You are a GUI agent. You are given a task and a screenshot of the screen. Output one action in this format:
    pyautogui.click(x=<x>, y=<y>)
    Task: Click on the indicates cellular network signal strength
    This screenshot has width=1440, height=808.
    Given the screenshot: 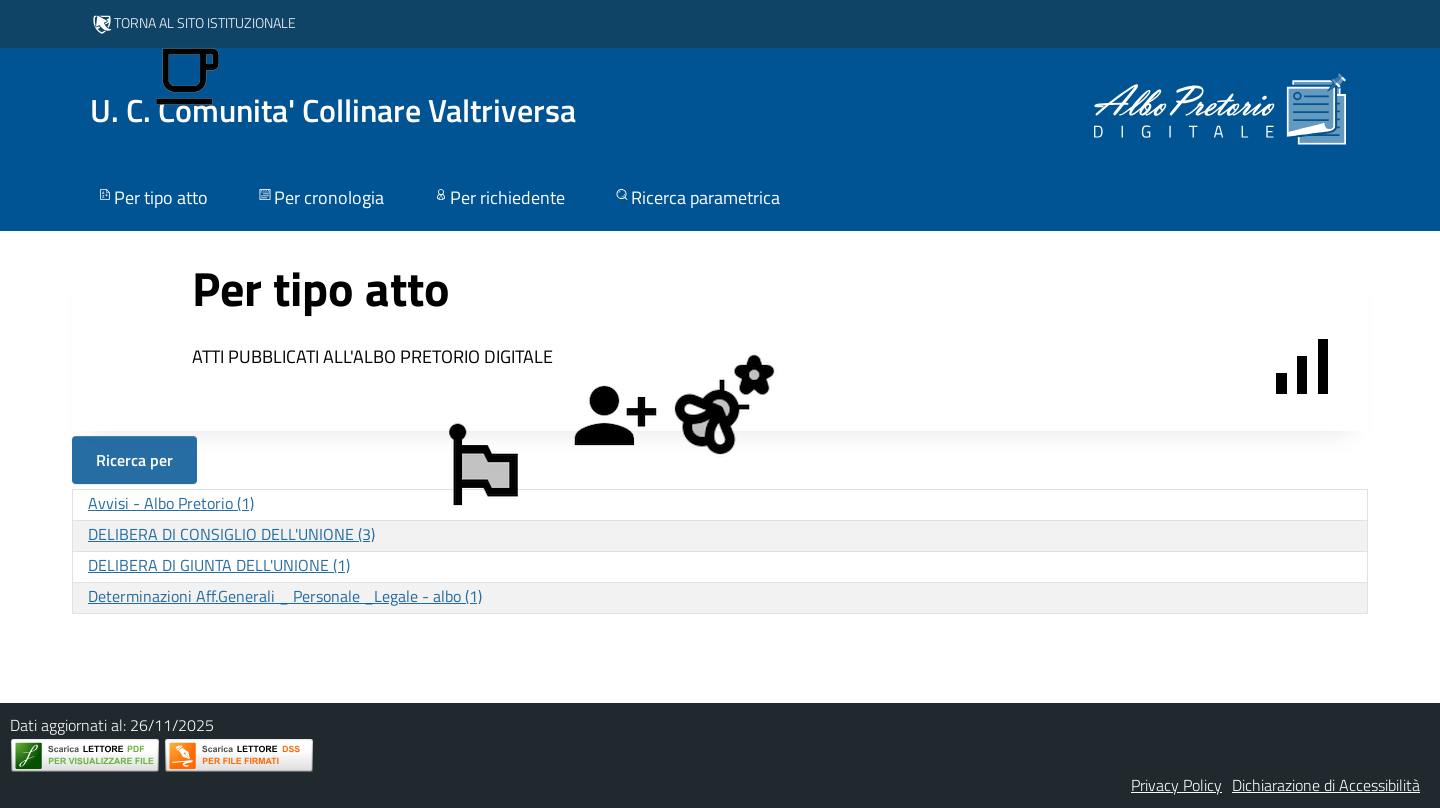 What is the action you would take?
    pyautogui.click(x=1300, y=366)
    